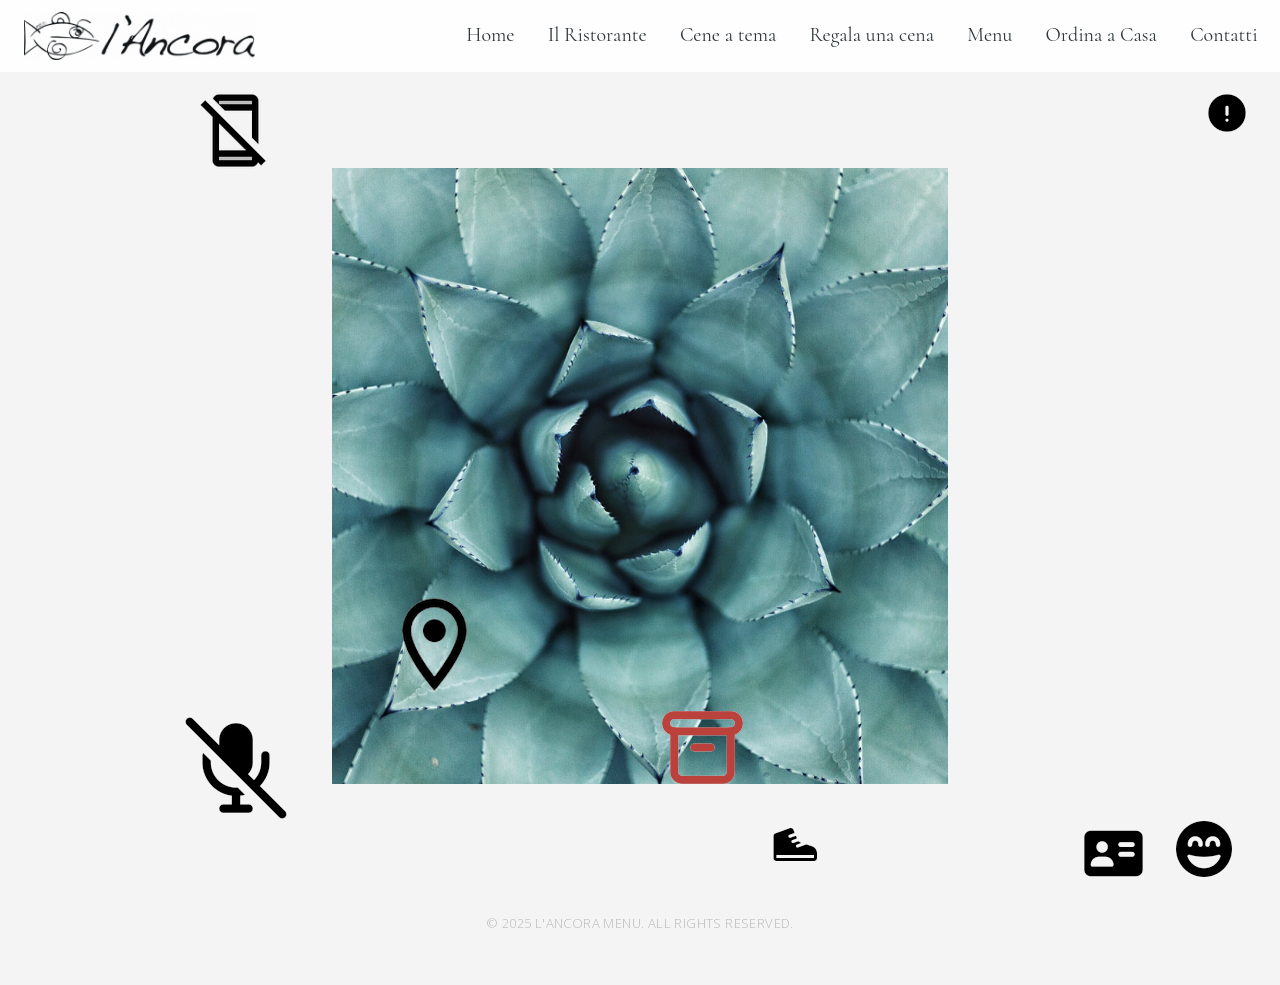 This screenshot has height=985, width=1280. What do you see at coordinates (1204, 849) in the screenshot?
I see `add a happy reaction or emoji` at bounding box center [1204, 849].